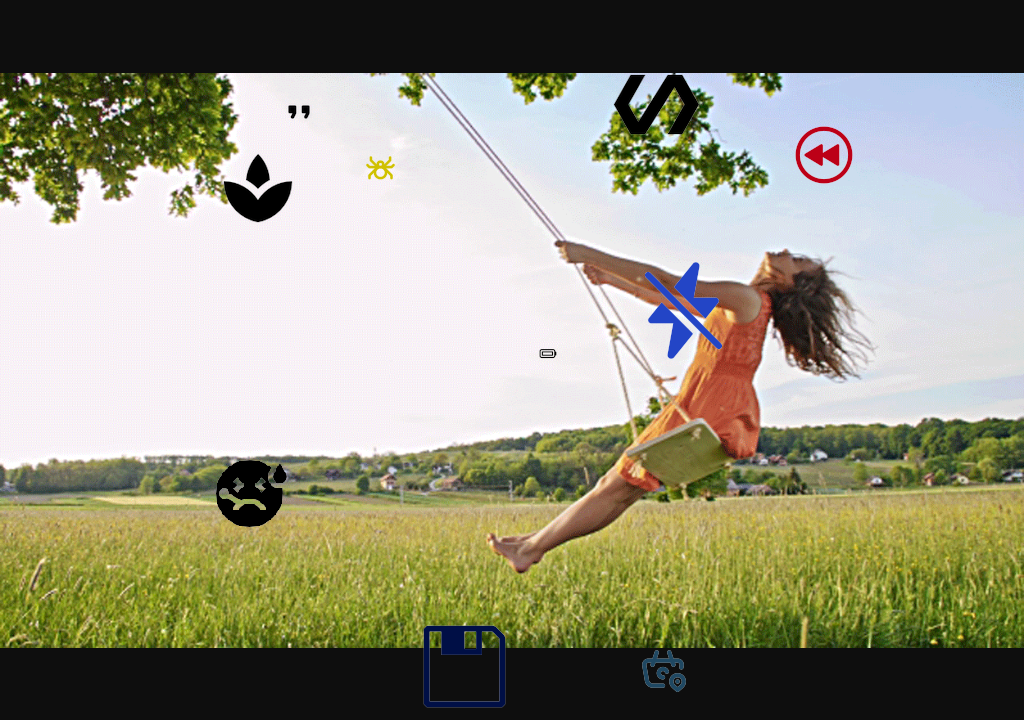 This screenshot has height=720, width=1024. What do you see at coordinates (464, 666) in the screenshot?
I see `save current file or document` at bounding box center [464, 666].